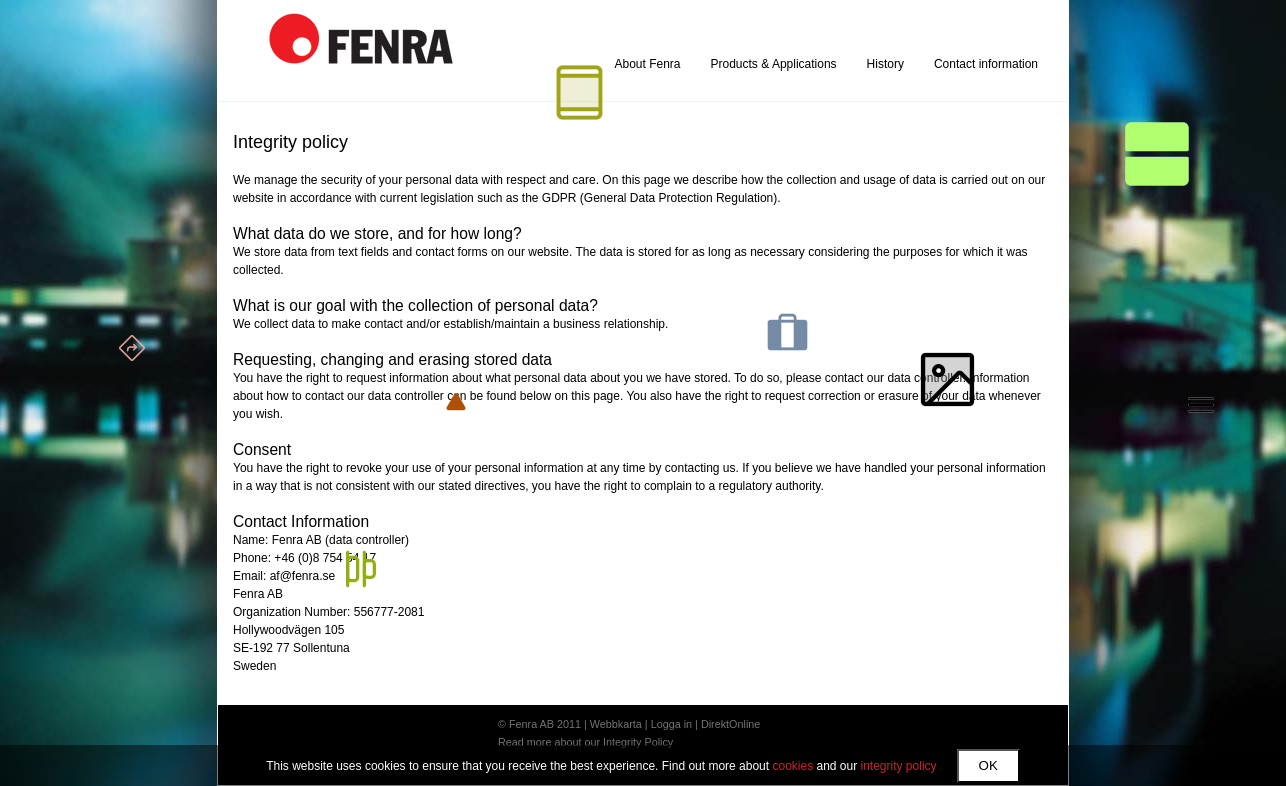 This screenshot has width=1286, height=786. Describe the element at coordinates (361, 569) in the screenshot. I see `distribute objects from the left edge` at that location.